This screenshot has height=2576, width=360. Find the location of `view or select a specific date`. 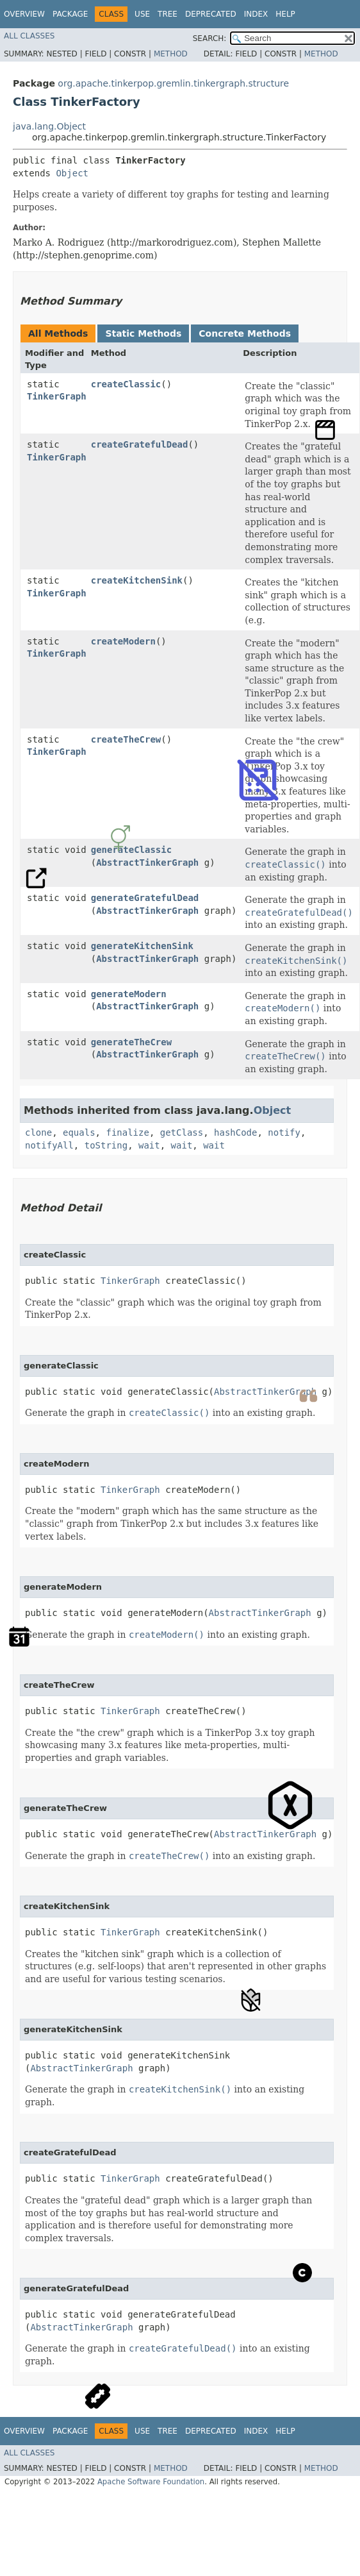

view or select a specific date is located at coordinates (19, 1637).